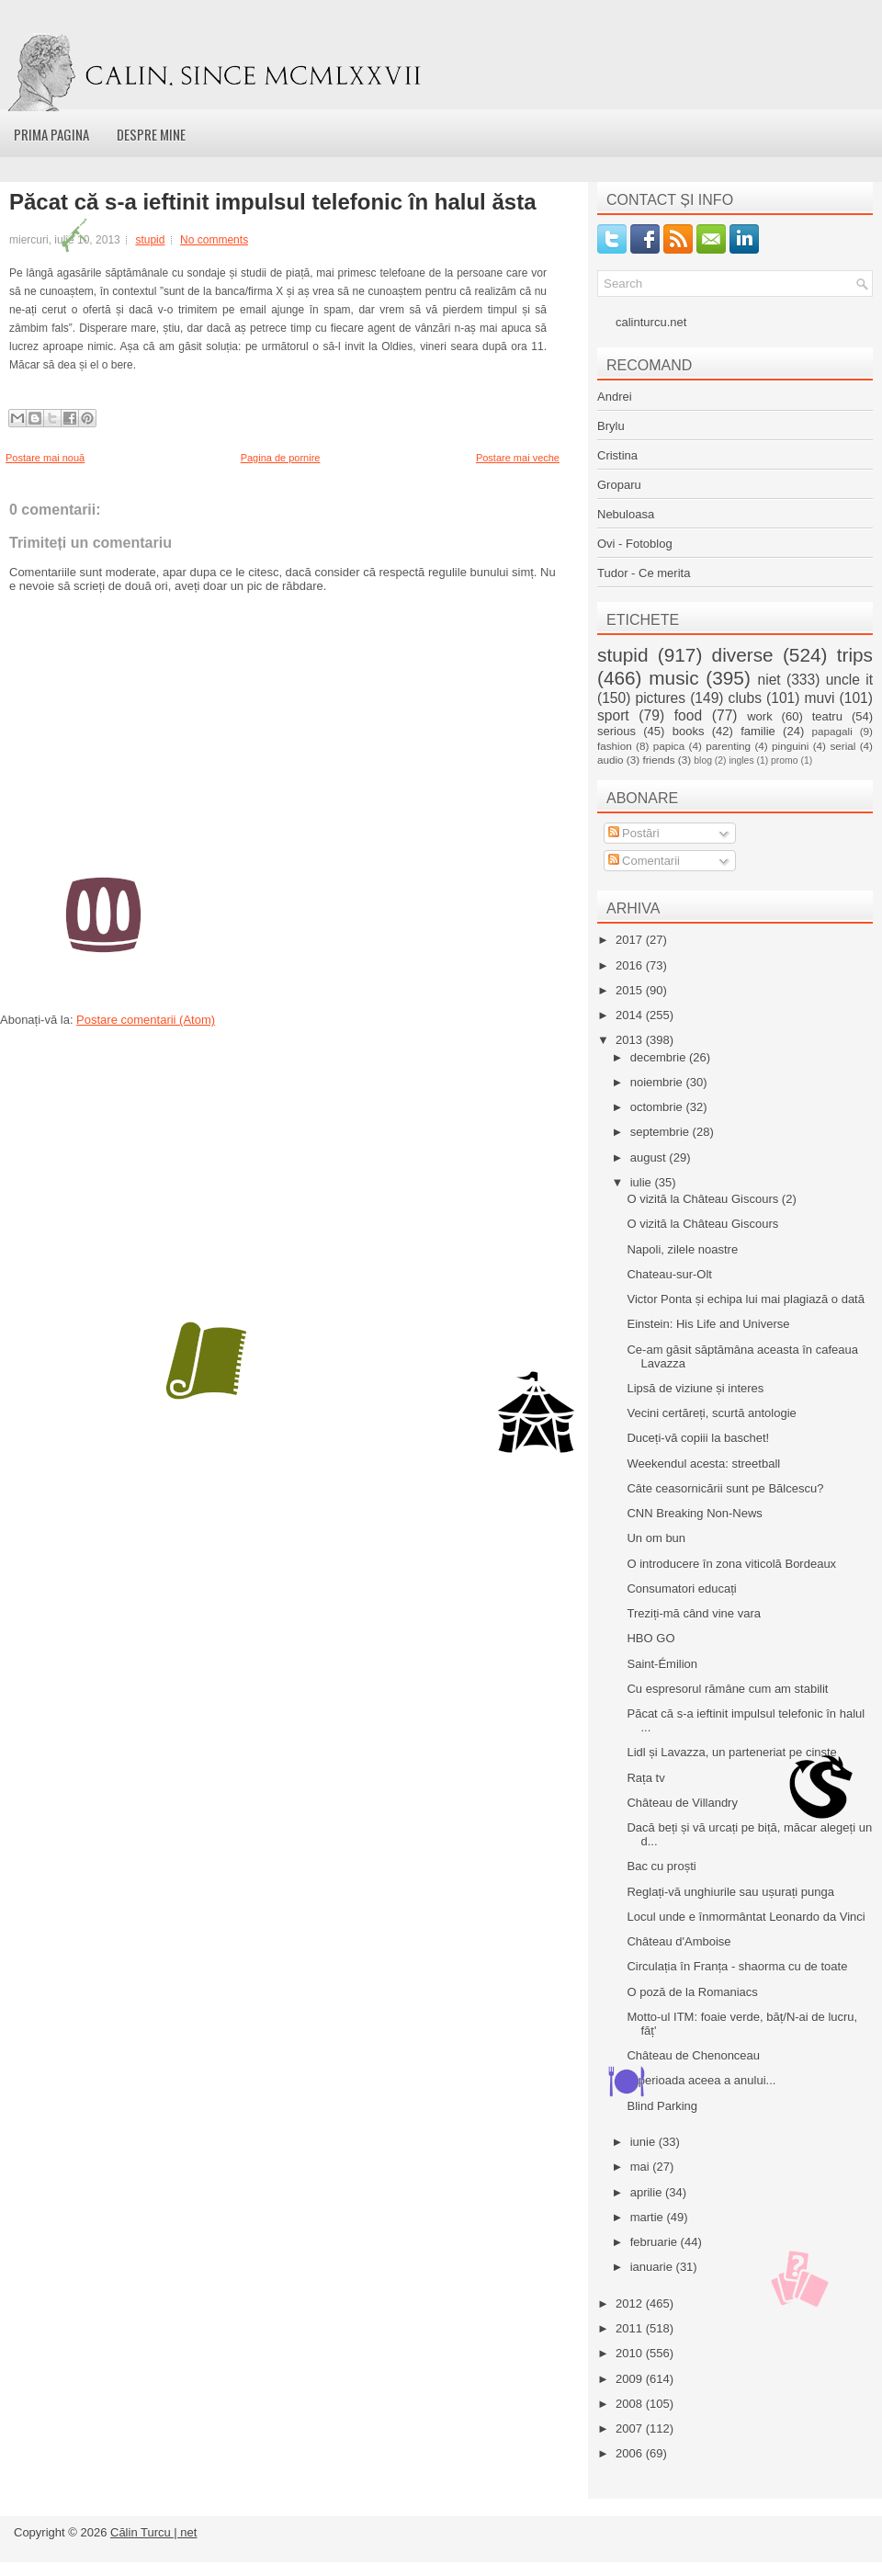  What do you see at coordinates (799, 2278) in the screenshot?
I see `draw a random card from the deck` at bounding box center [799, 2278].